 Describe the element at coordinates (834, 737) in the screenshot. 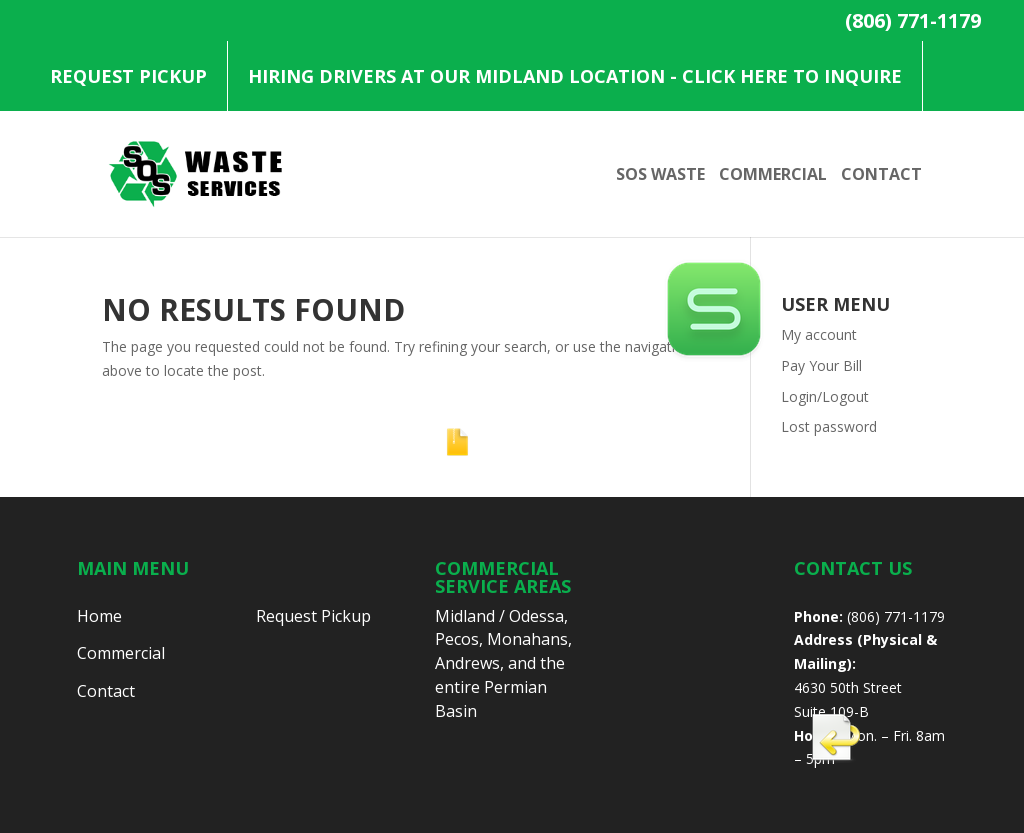

I see `revert document to previous version` at that location.